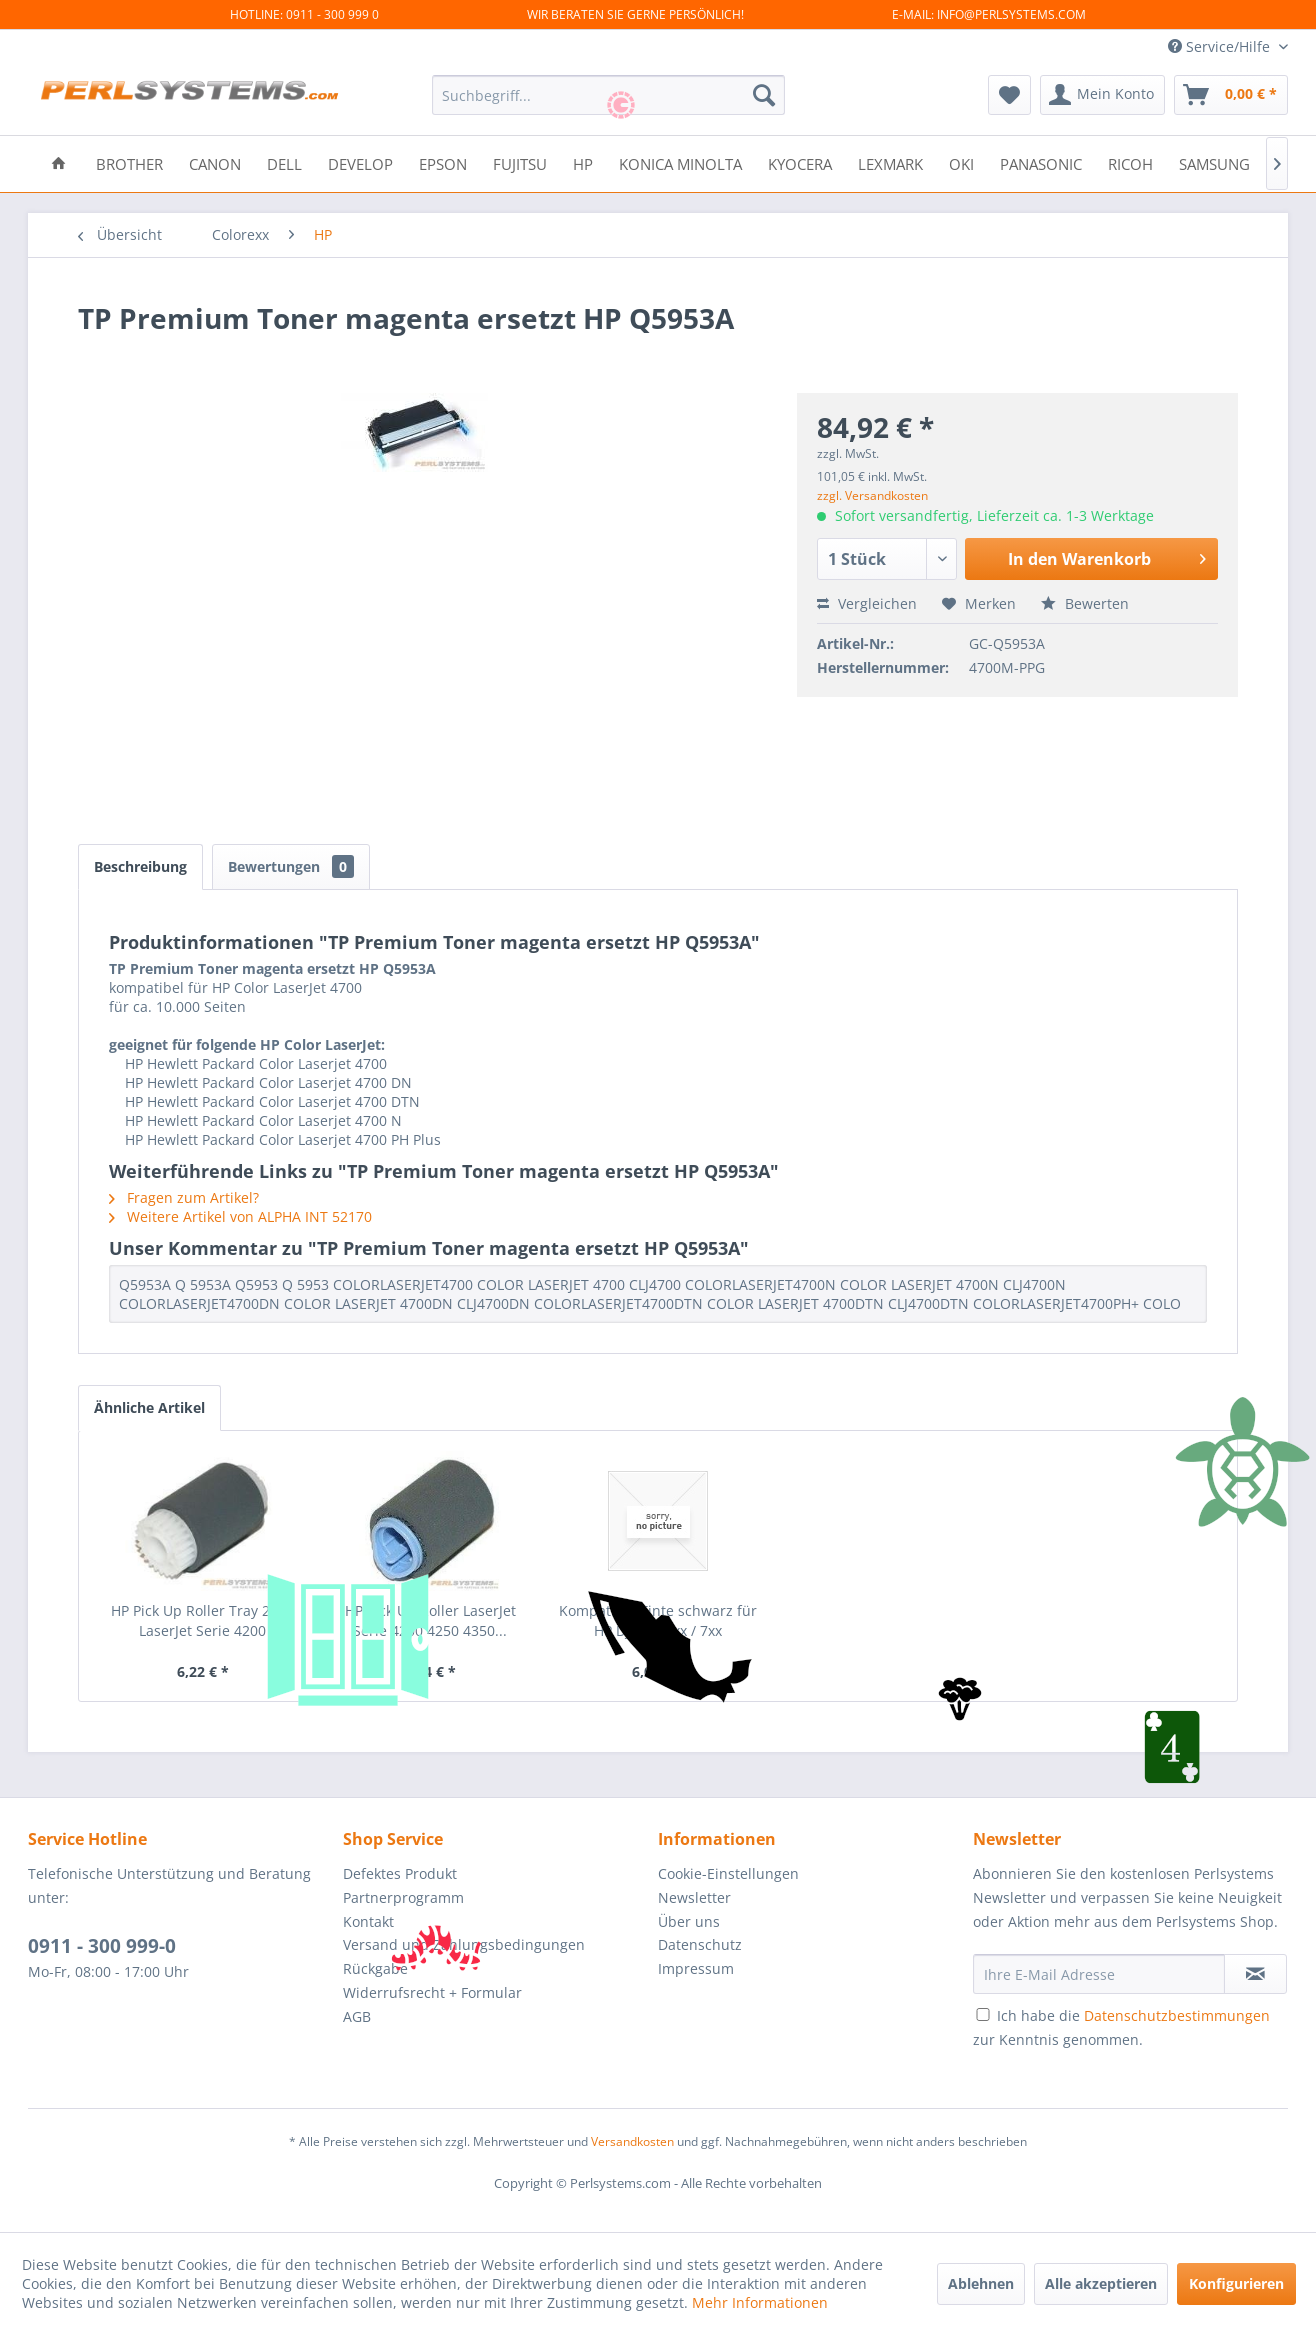 The image size is (1316, 2334). What do you see at coordinates (436, 1948) in the screenshot?
I see `view garden pests or insects in a nature game` at bounding box center [436, 1948].